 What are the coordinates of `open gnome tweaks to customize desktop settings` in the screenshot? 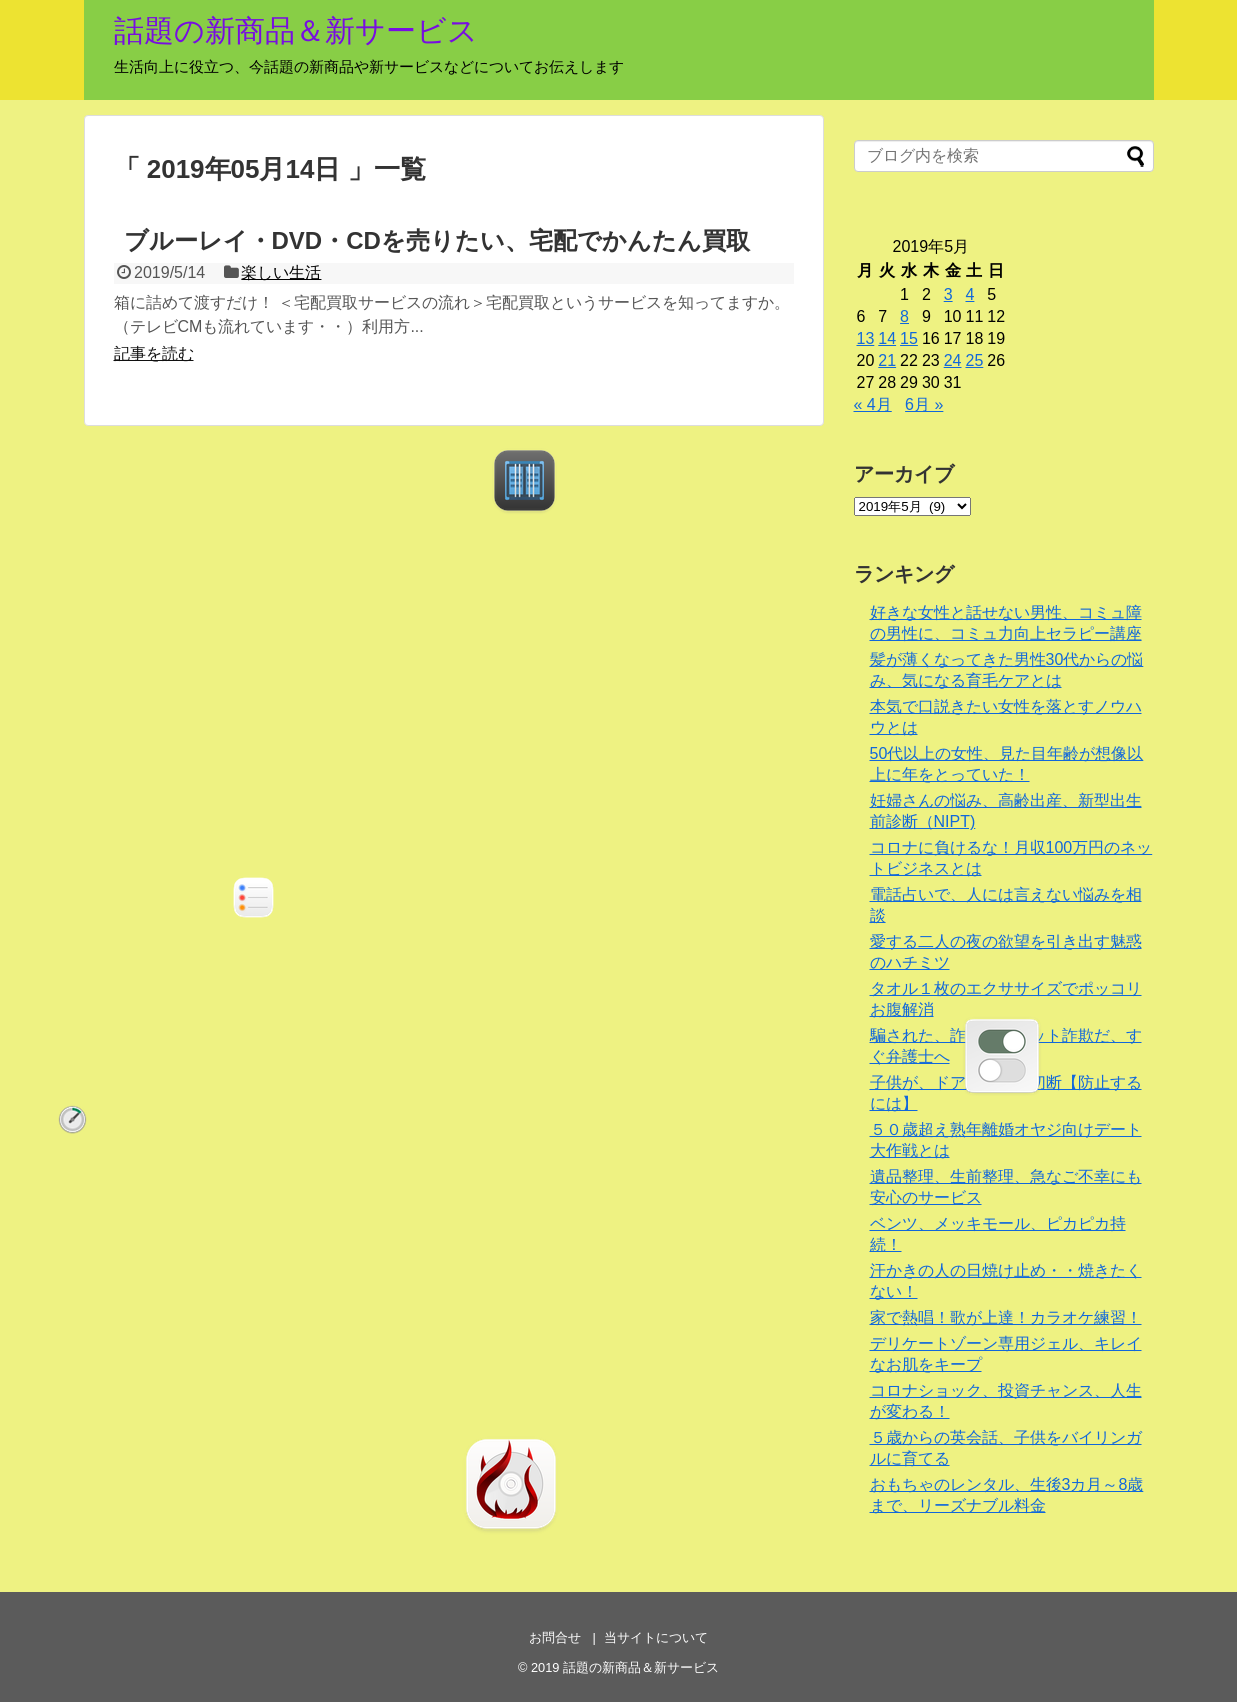 It's located at (1002, 1056).